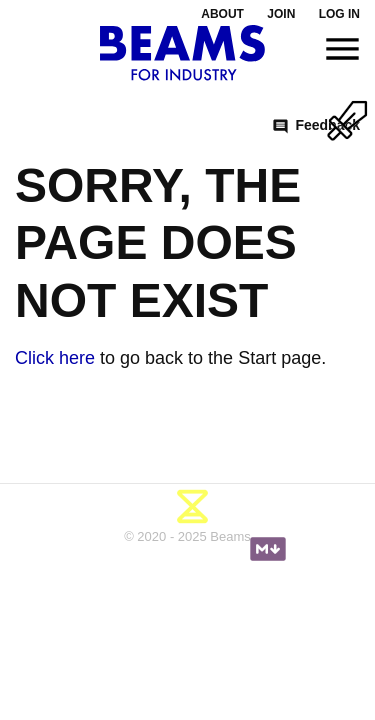 The image size is (375, 720). Describe the element at coordinates (192, 506) in the screenshot. I see `indicates time is running low or nearly expired` at that location.